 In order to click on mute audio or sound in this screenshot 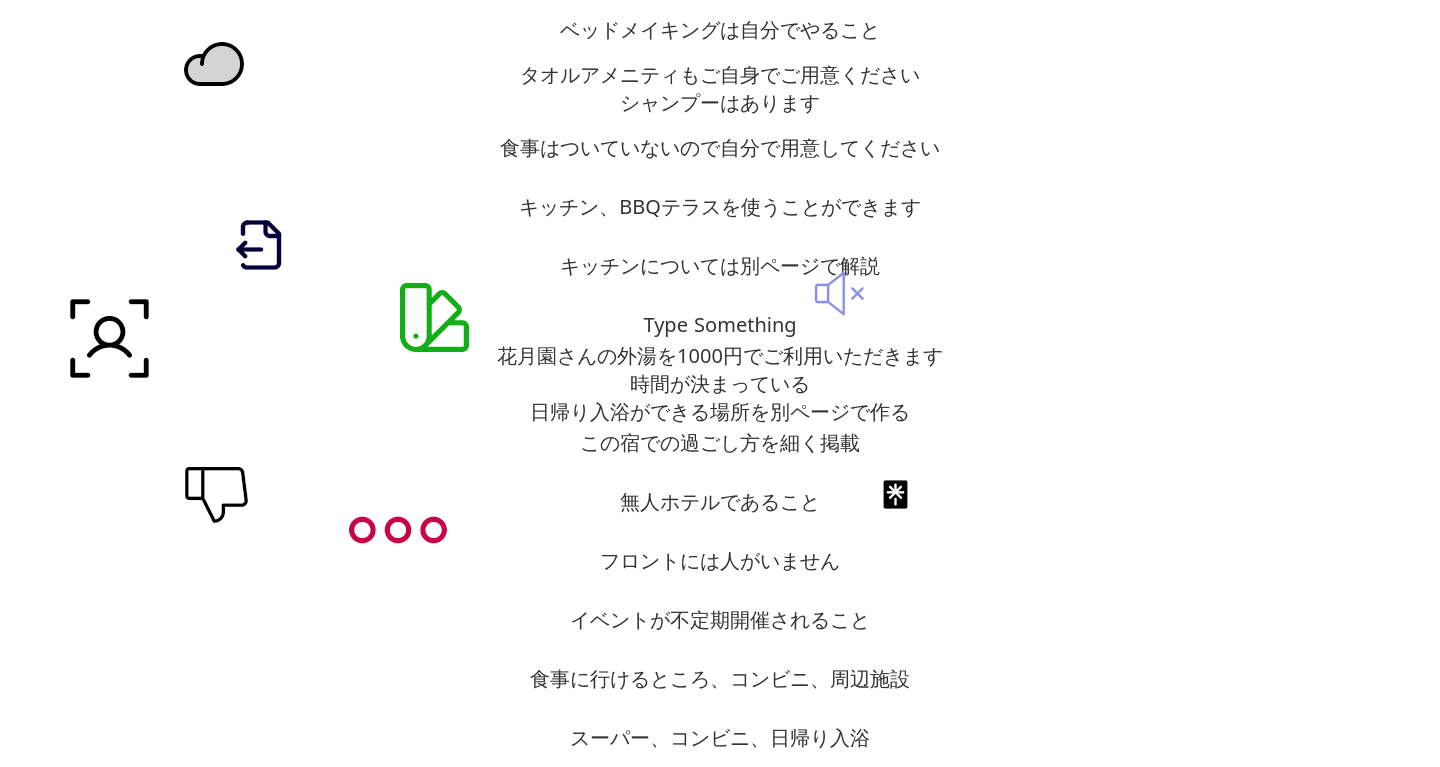, I will do `click(838, 293)`.